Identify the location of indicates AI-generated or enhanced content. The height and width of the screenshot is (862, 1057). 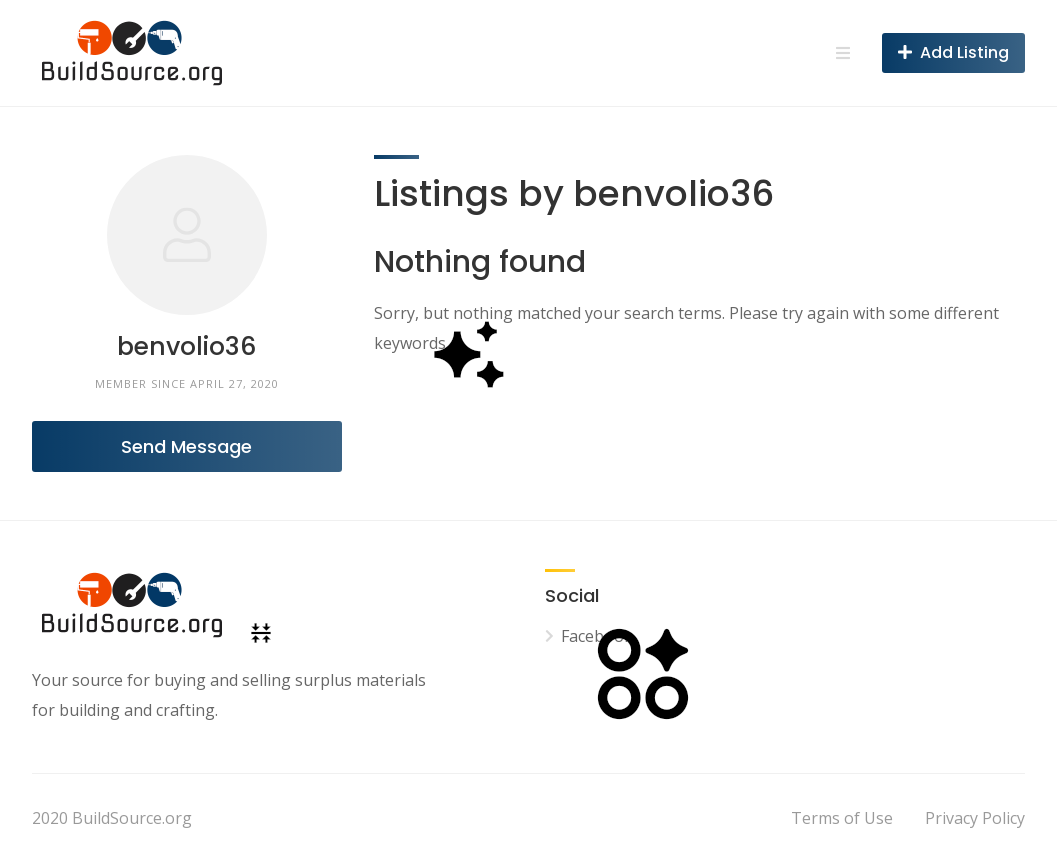
(470, 354).